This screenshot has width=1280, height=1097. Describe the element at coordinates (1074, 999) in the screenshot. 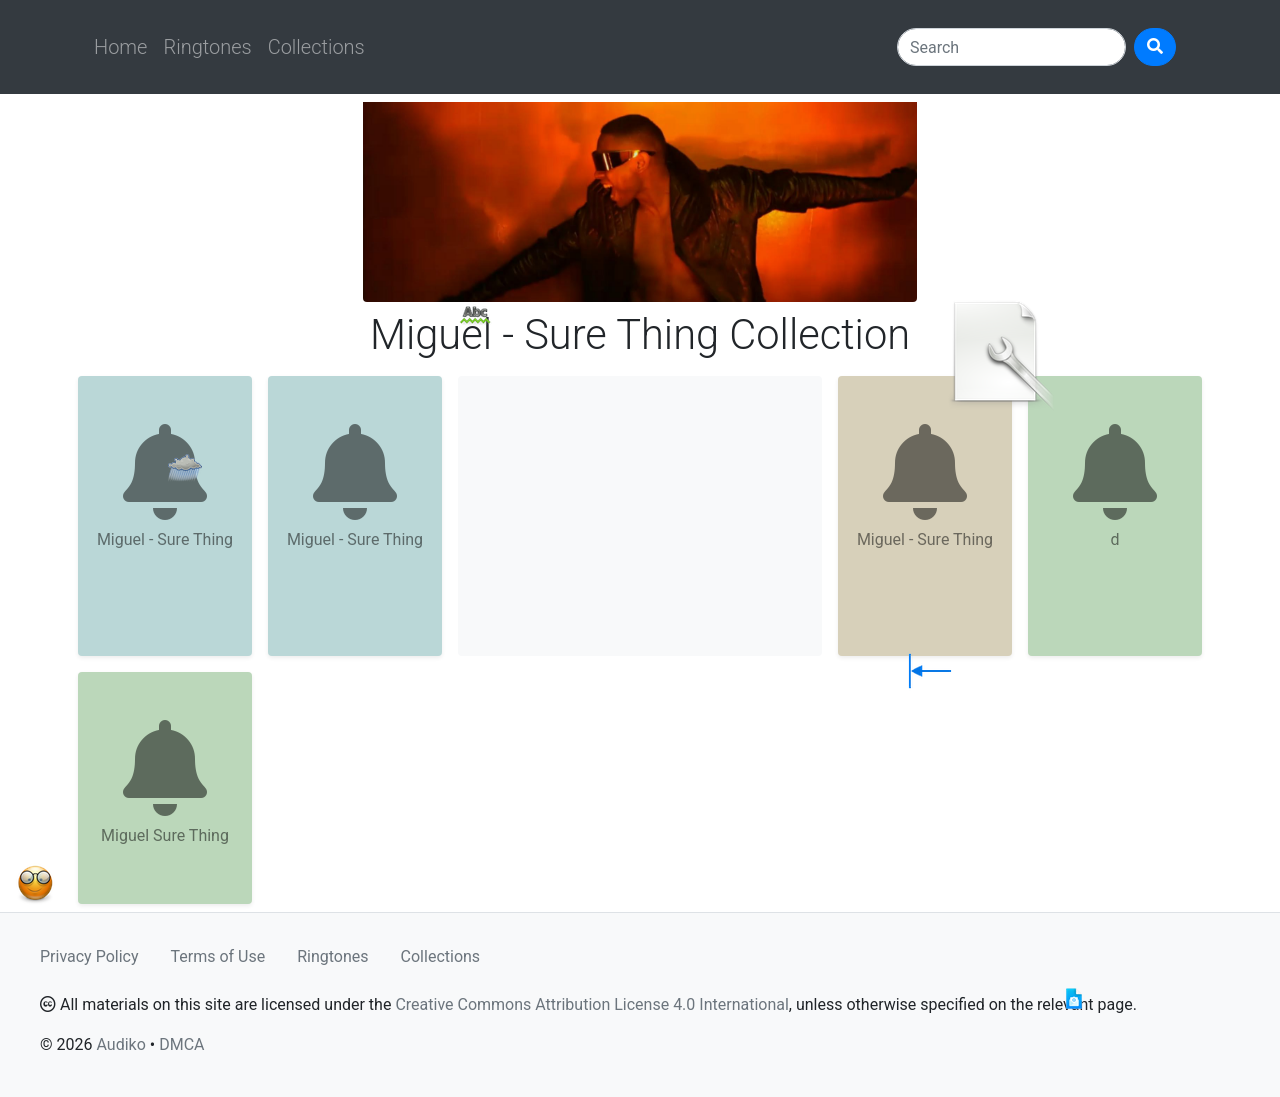

I see `an email message file or .eml attachment` at that location.